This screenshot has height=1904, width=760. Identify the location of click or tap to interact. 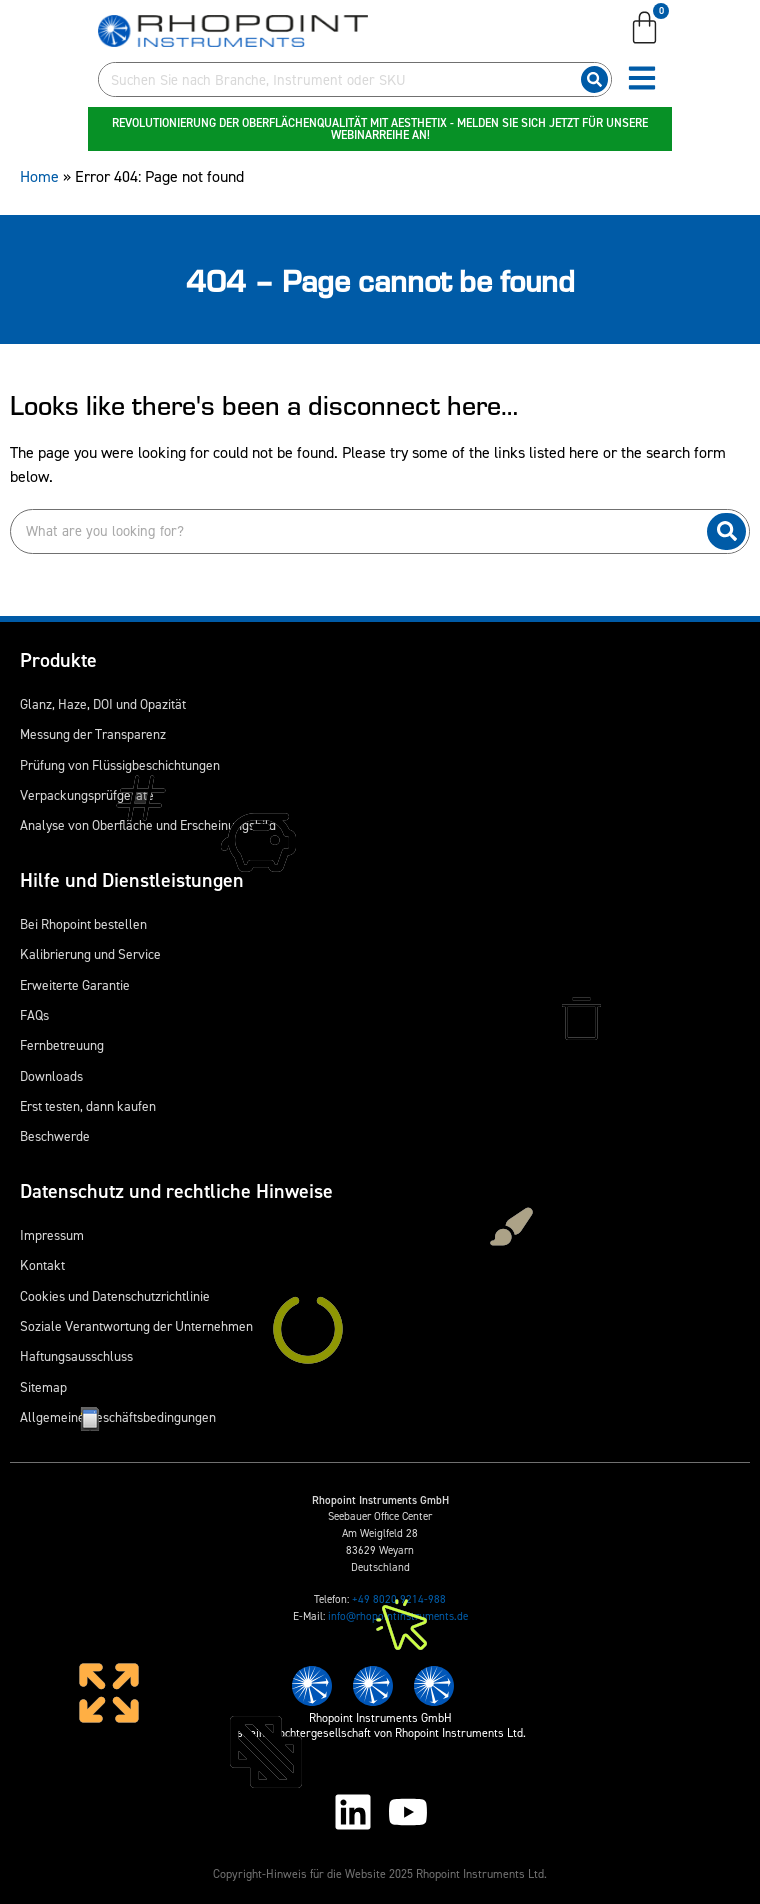
(404, 1627).